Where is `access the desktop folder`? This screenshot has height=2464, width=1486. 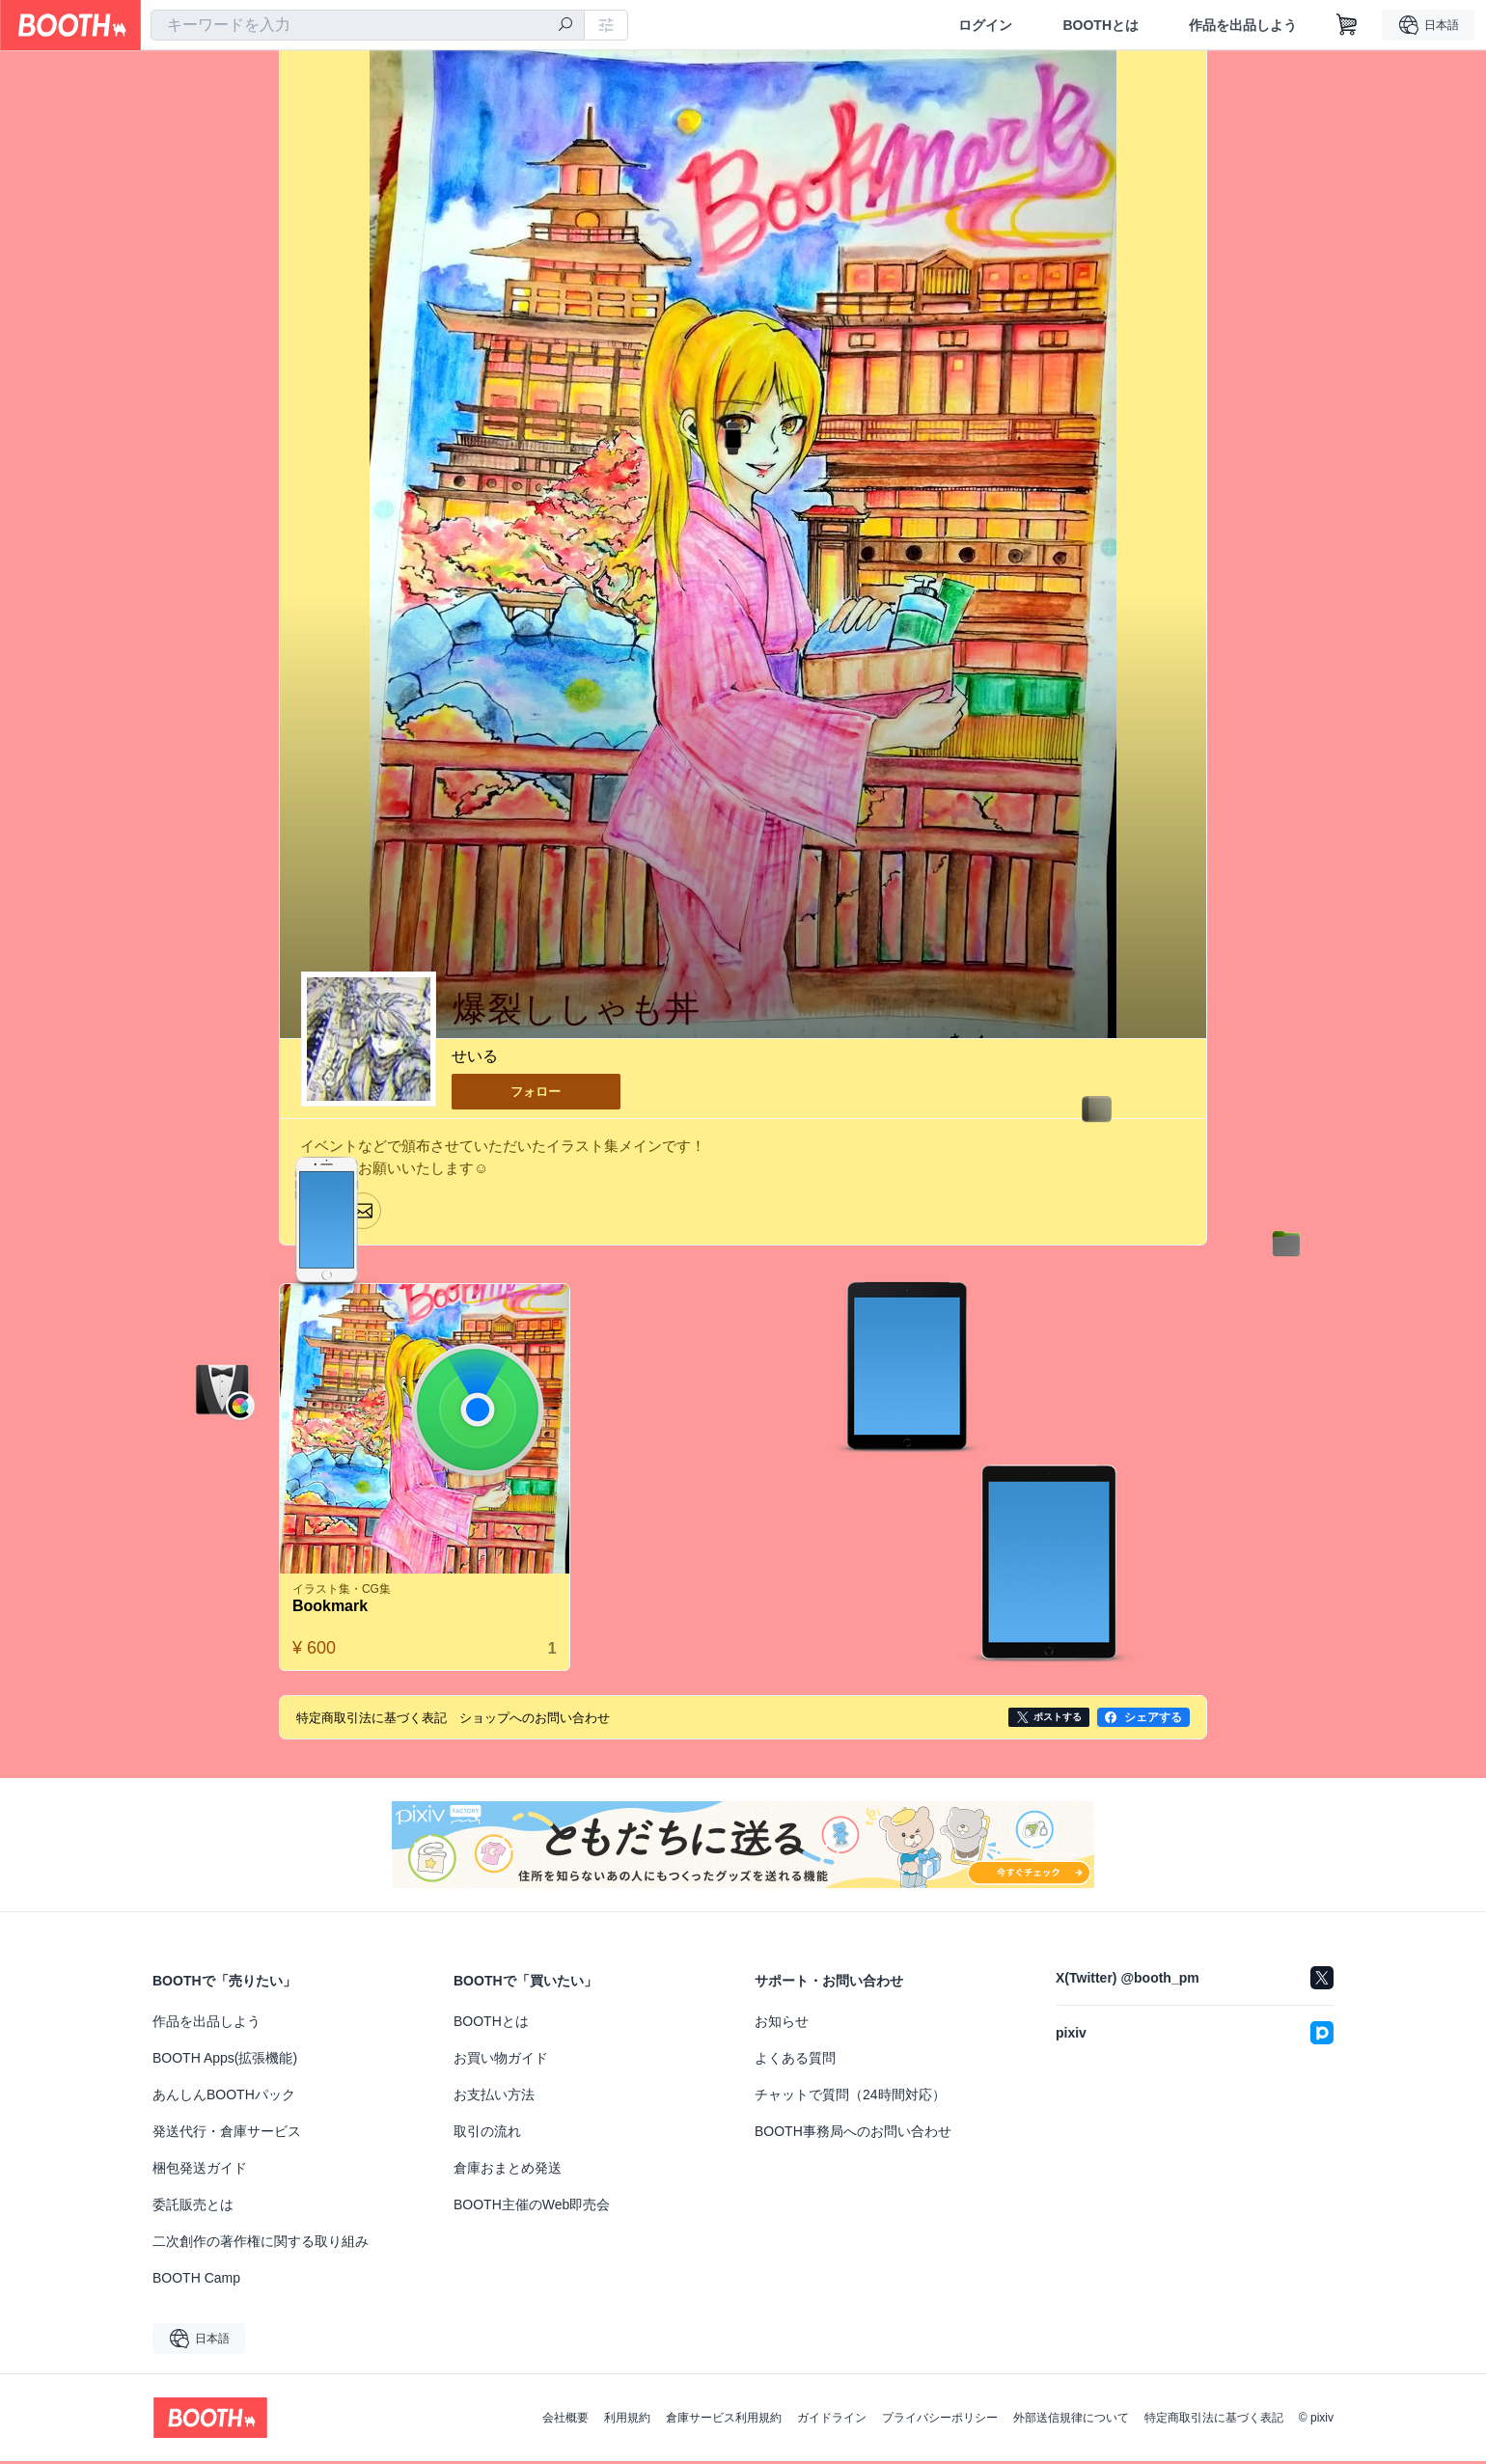
access the desktop folder is located at coordinates (1096, 1108).